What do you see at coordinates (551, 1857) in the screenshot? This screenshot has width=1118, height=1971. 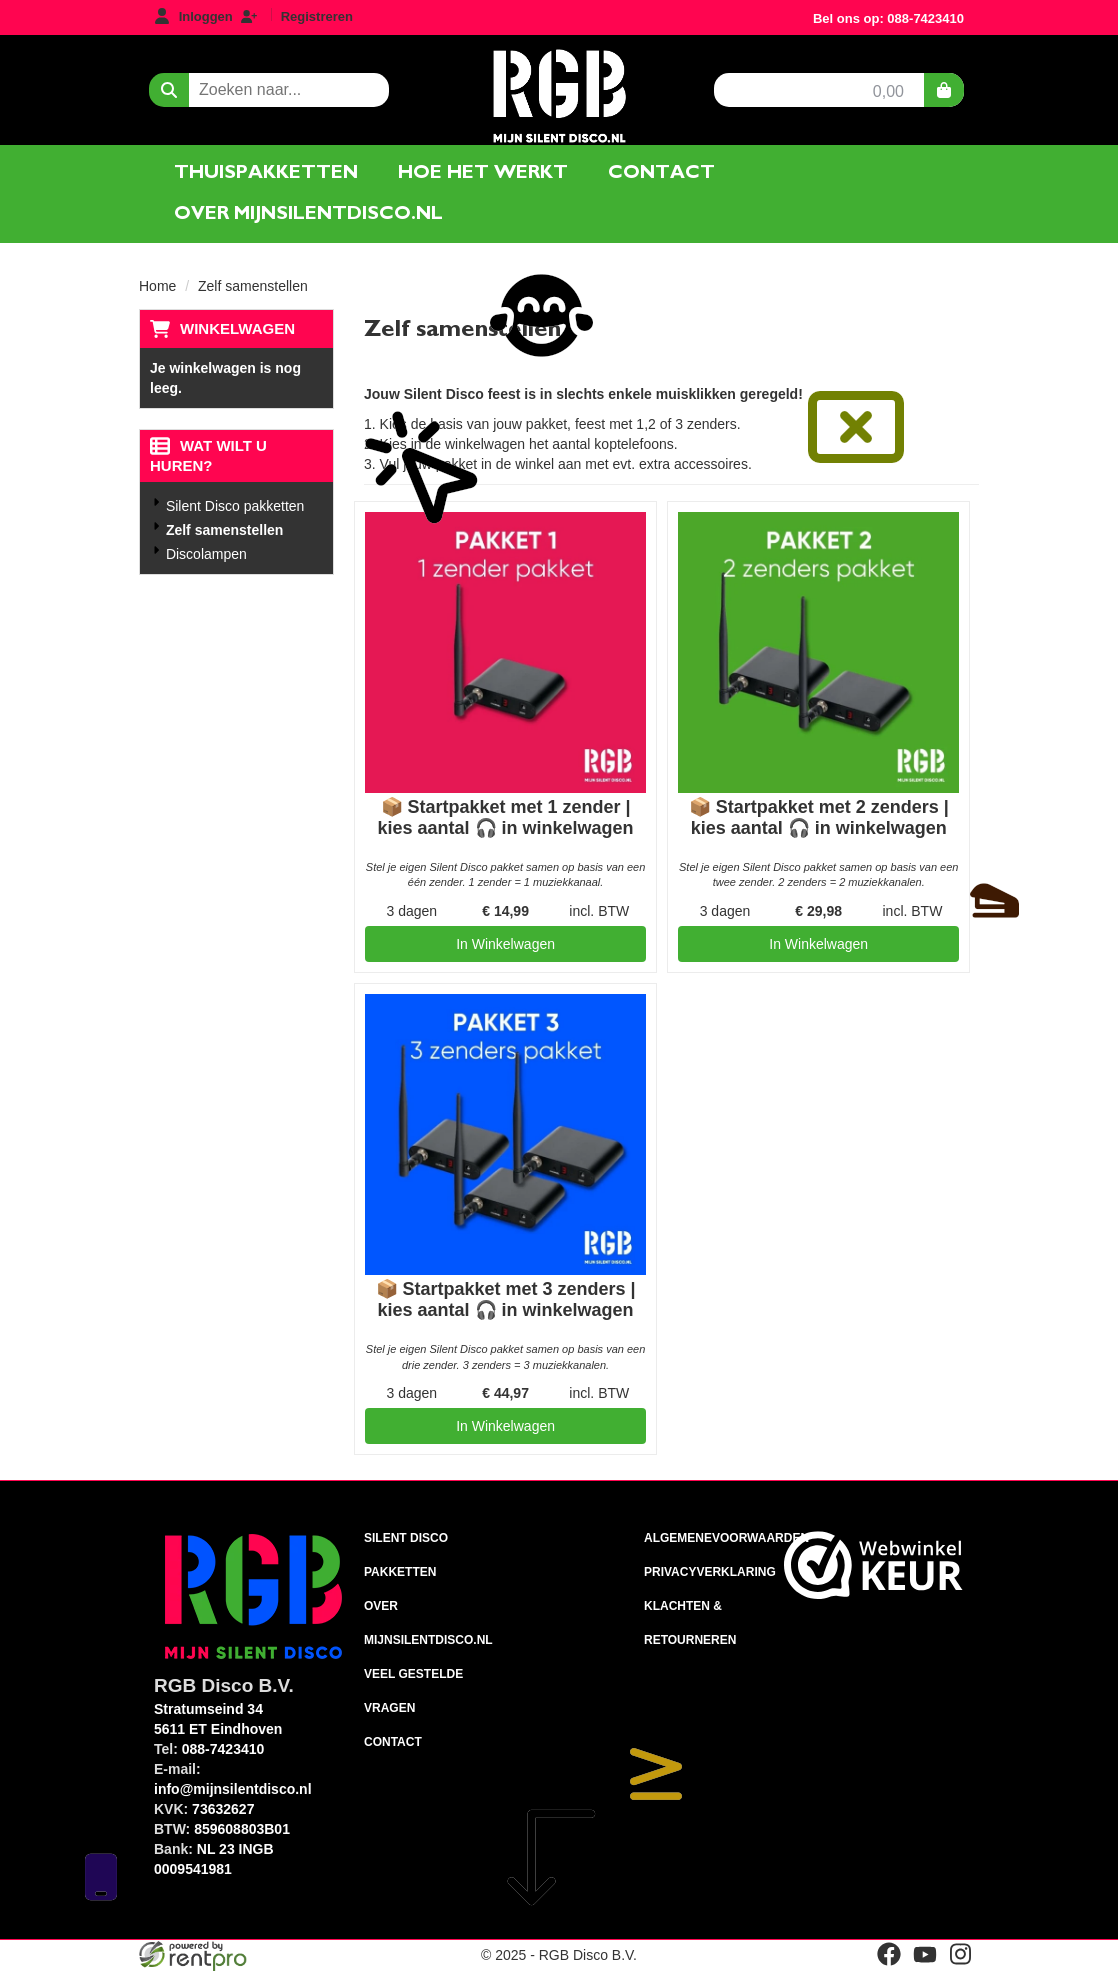 I see `navigate back and down in a menu hierarchy` at bounding box center [551, 1857].